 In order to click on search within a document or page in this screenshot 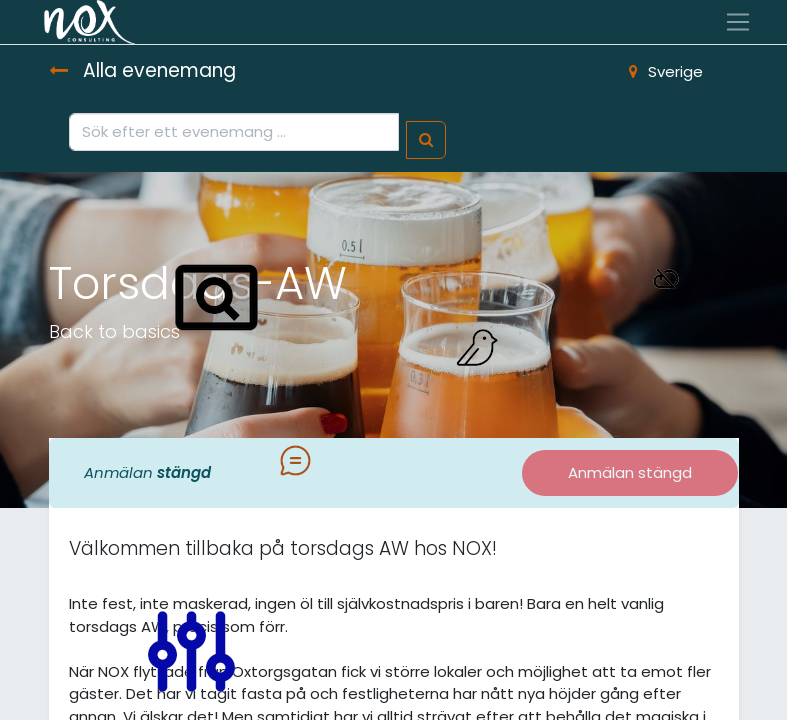, I will do `click(216, 297)`.